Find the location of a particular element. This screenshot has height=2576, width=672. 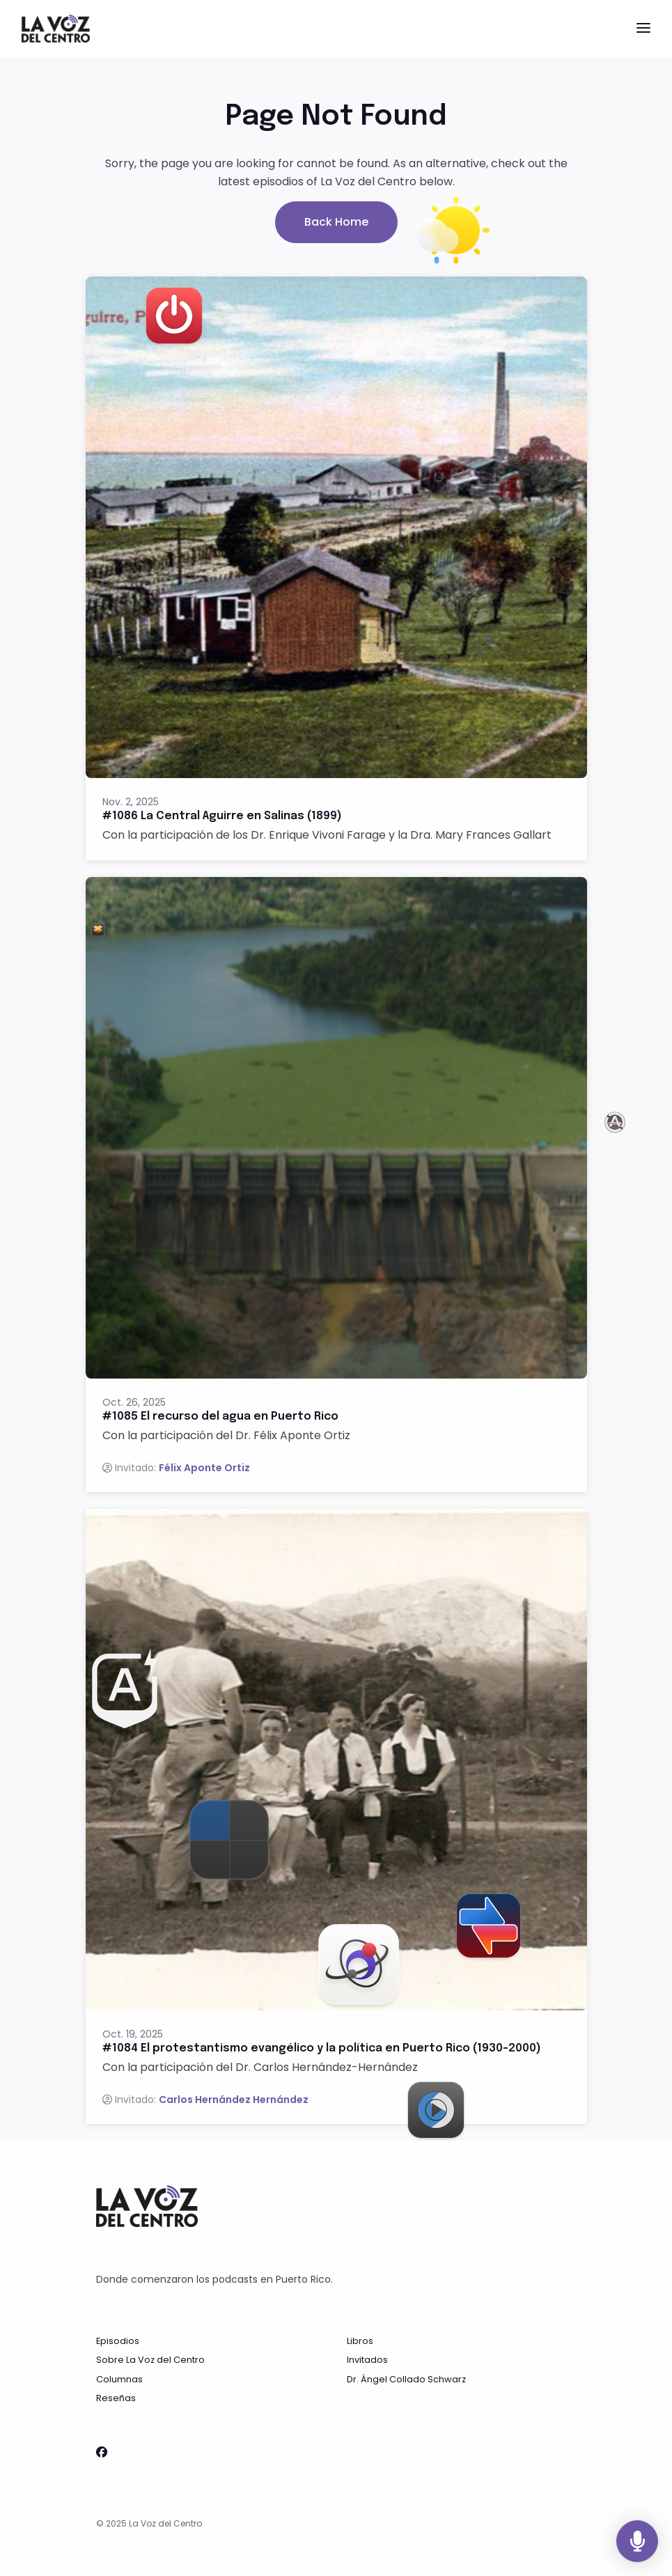

shut down or power off the device is located at coordinates (174, 316).